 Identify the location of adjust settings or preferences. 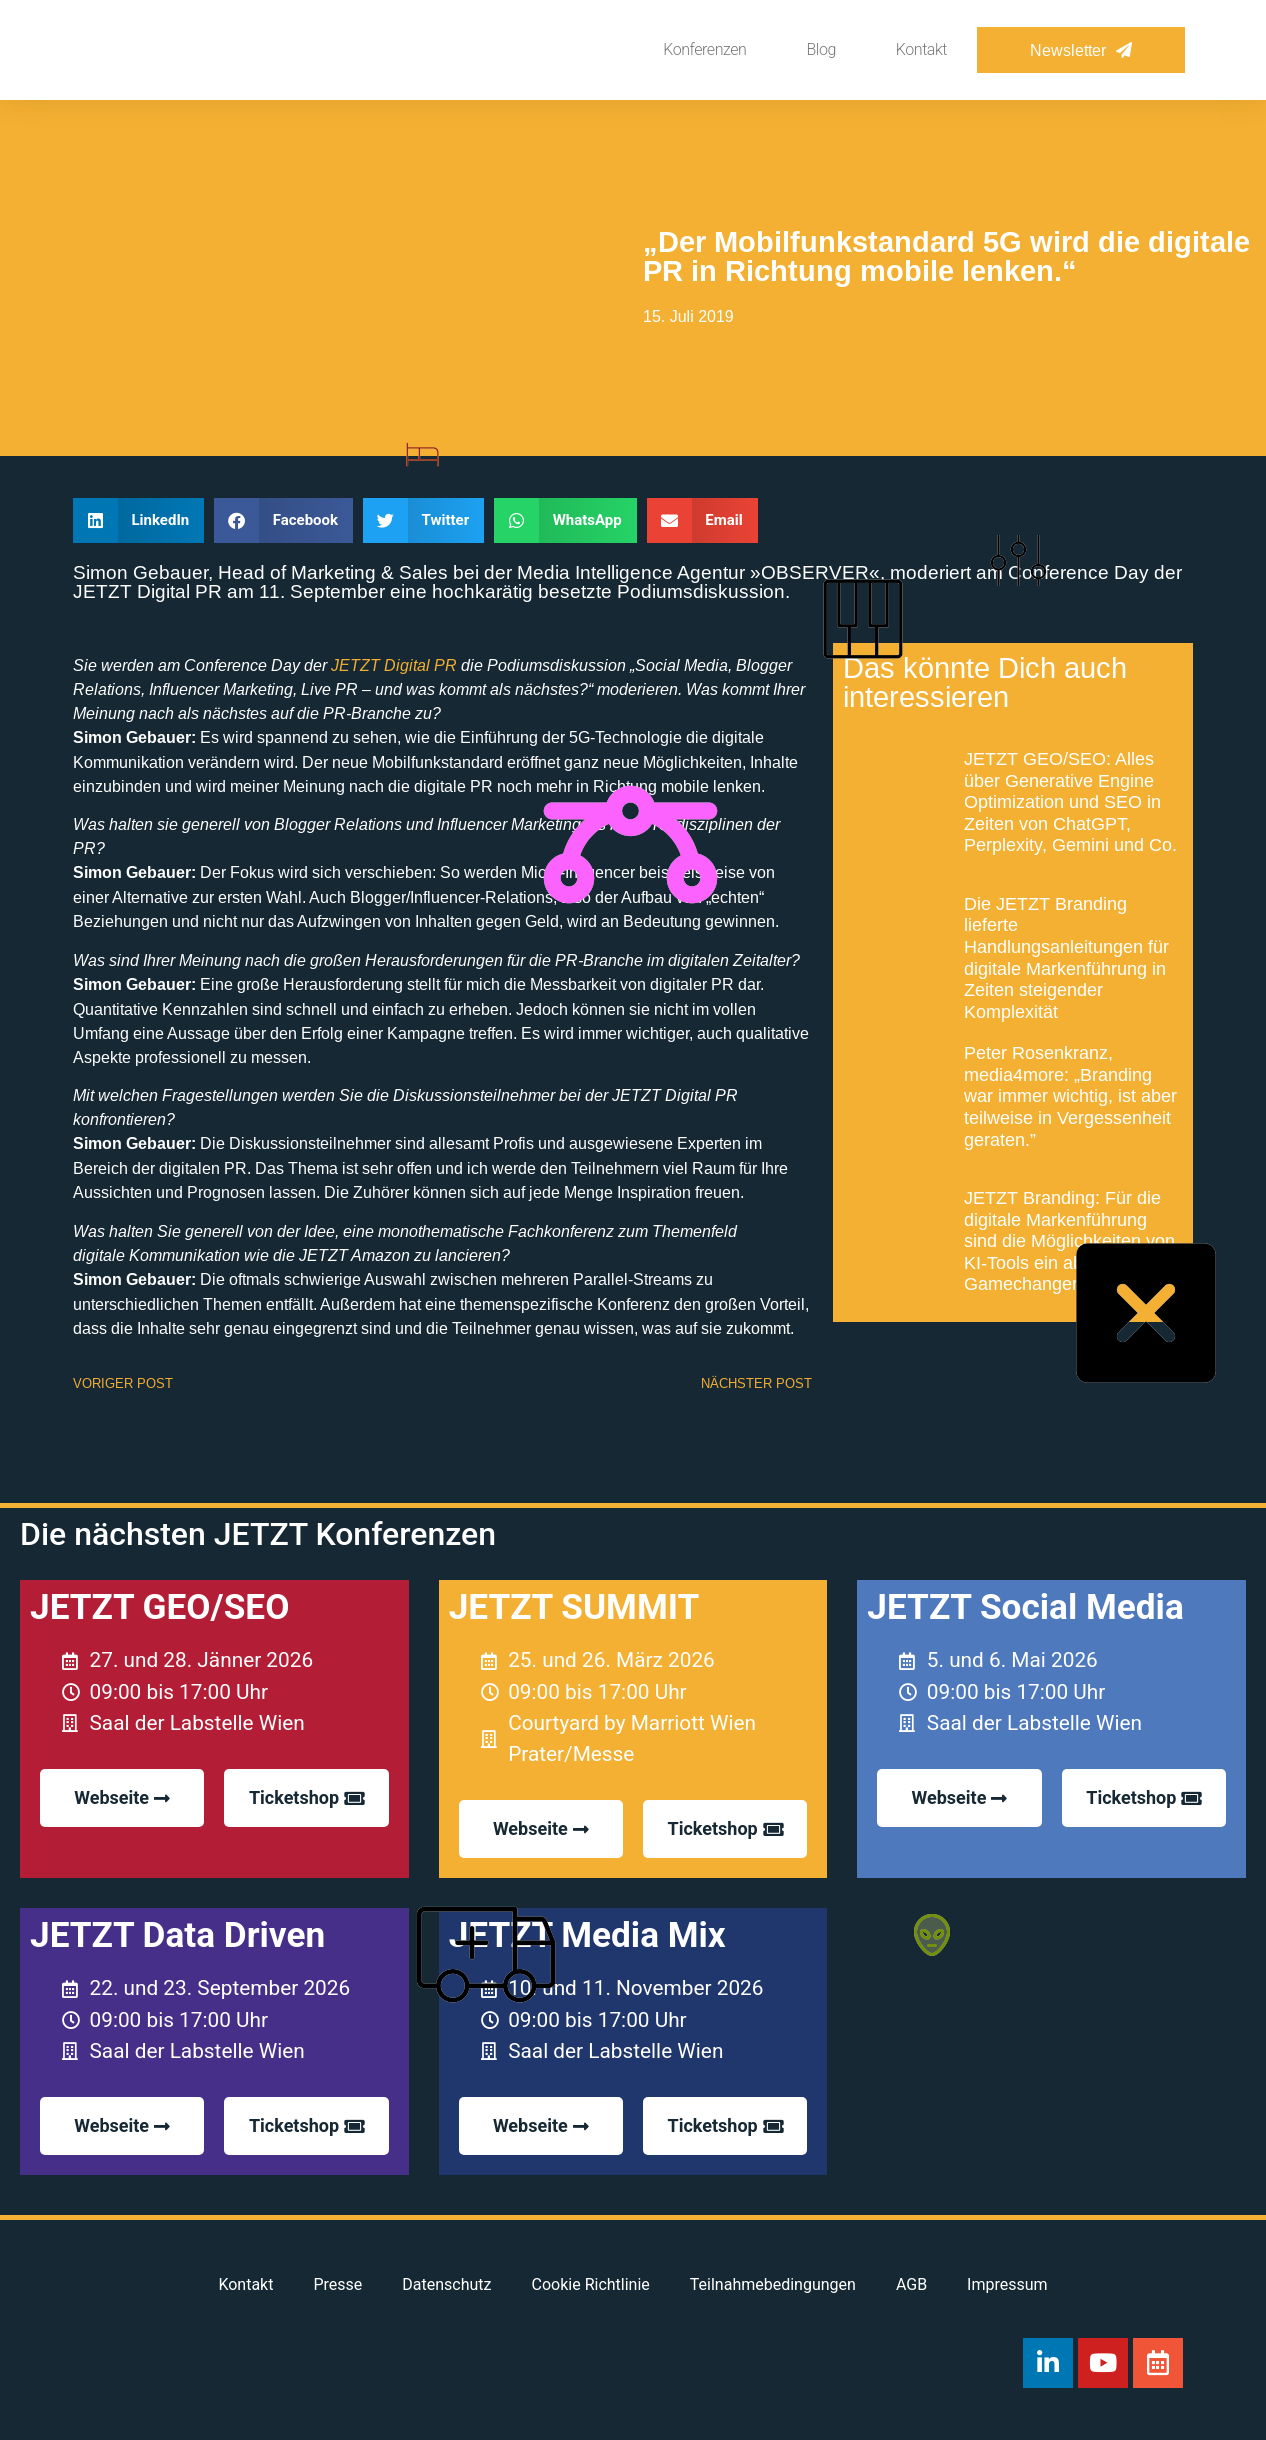
(1018, 560).